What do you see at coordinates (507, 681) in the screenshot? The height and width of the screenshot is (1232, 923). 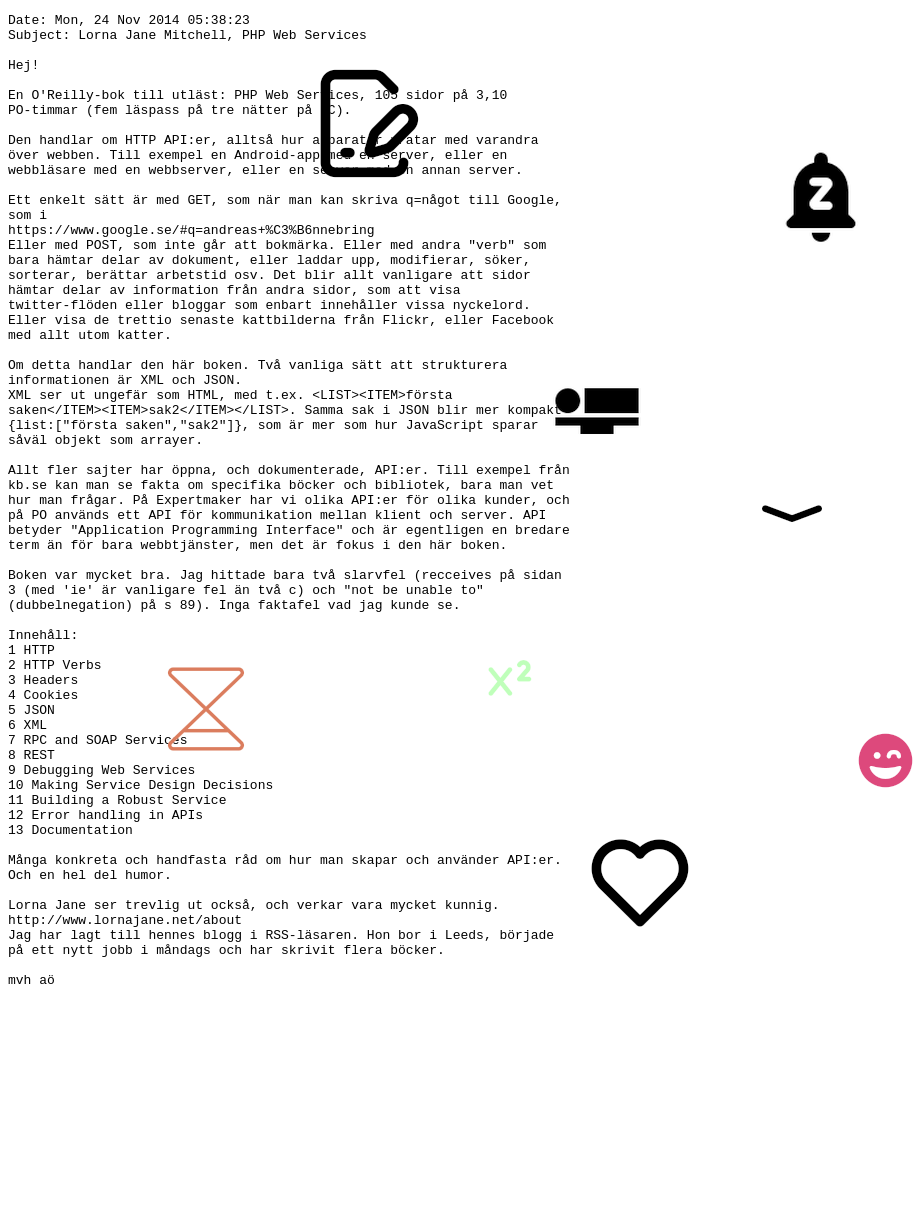 I see `apply superscript formatting to selected text` at bounding box center [507, 681].